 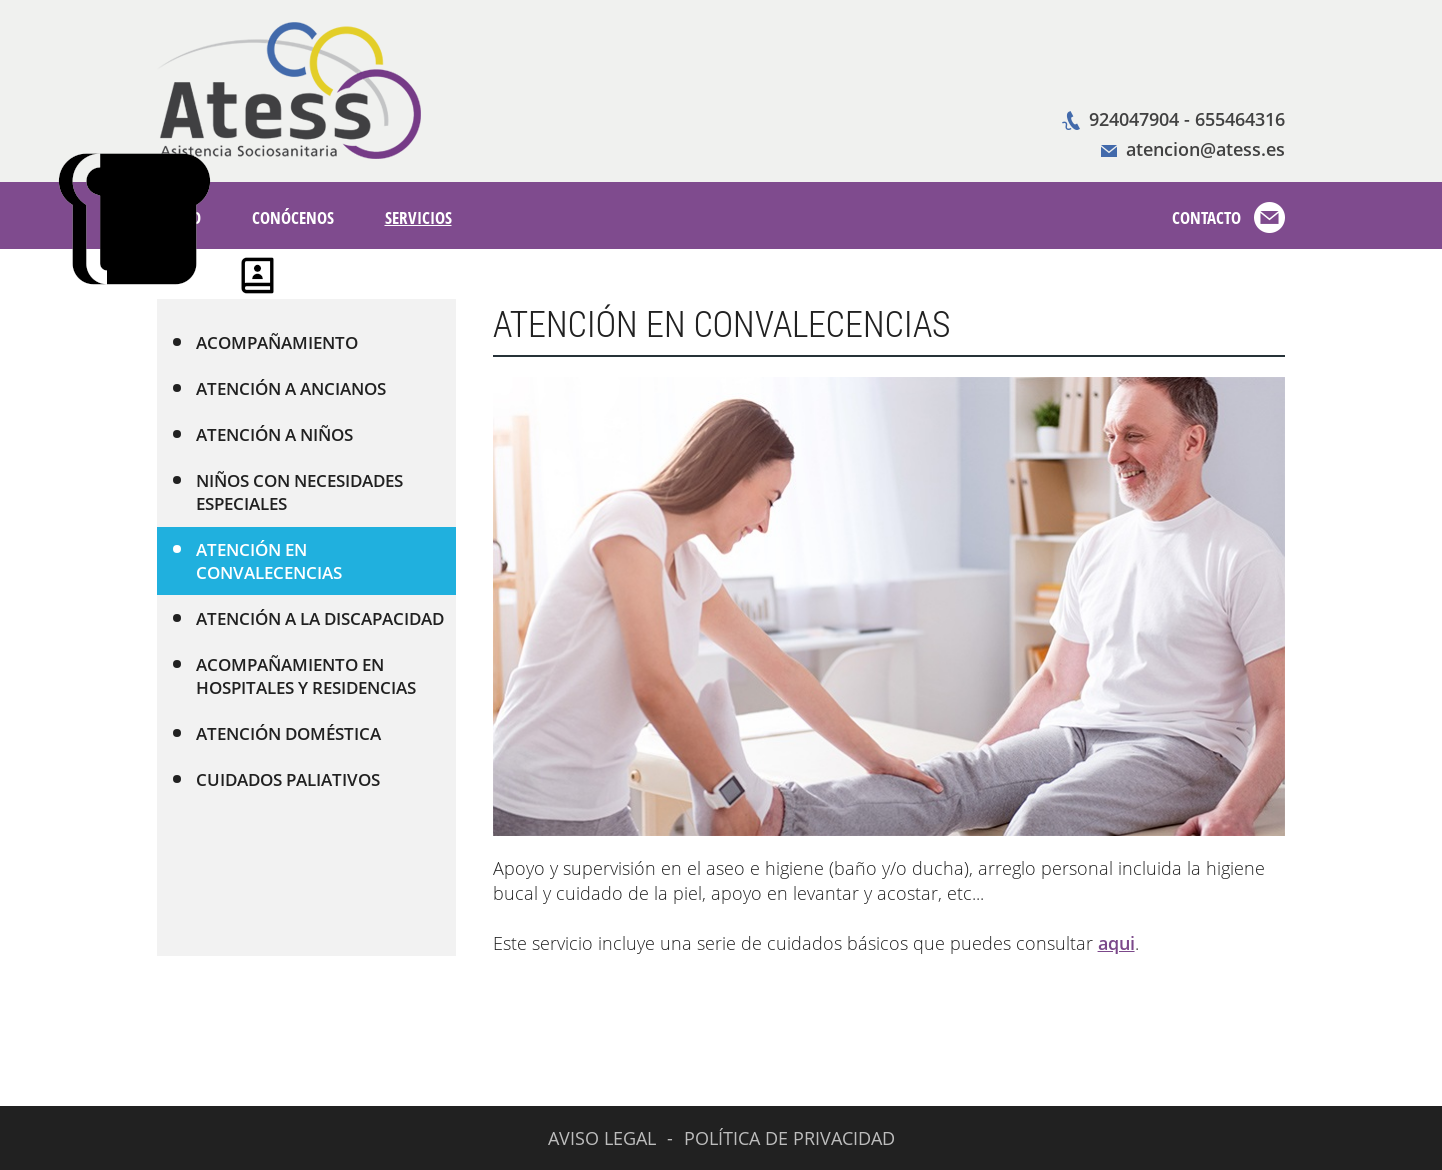 I want to click on browse bakery or bread products, so click(x=134, y=215).